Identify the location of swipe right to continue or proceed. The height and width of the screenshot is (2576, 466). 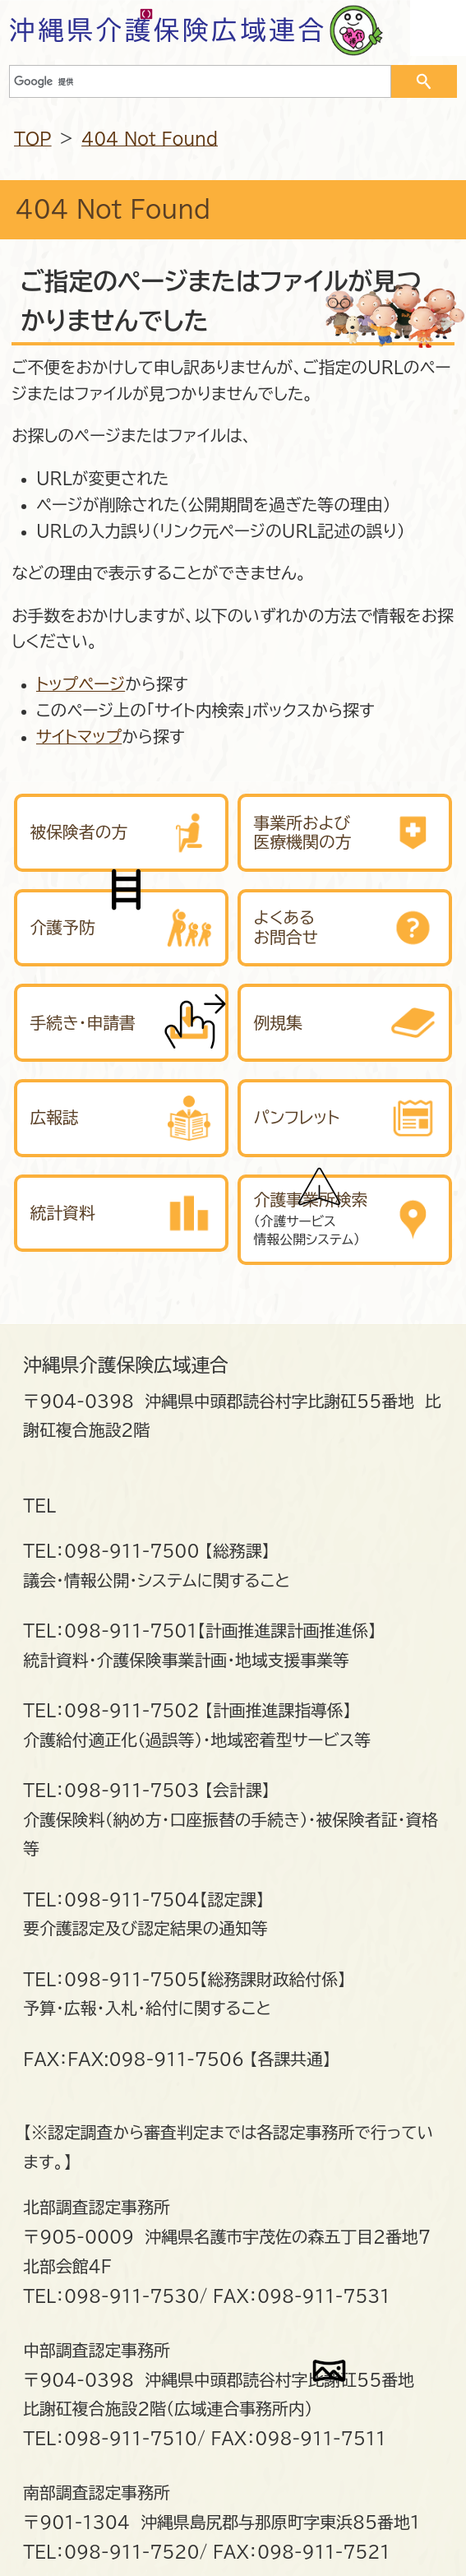
(191, 1023).